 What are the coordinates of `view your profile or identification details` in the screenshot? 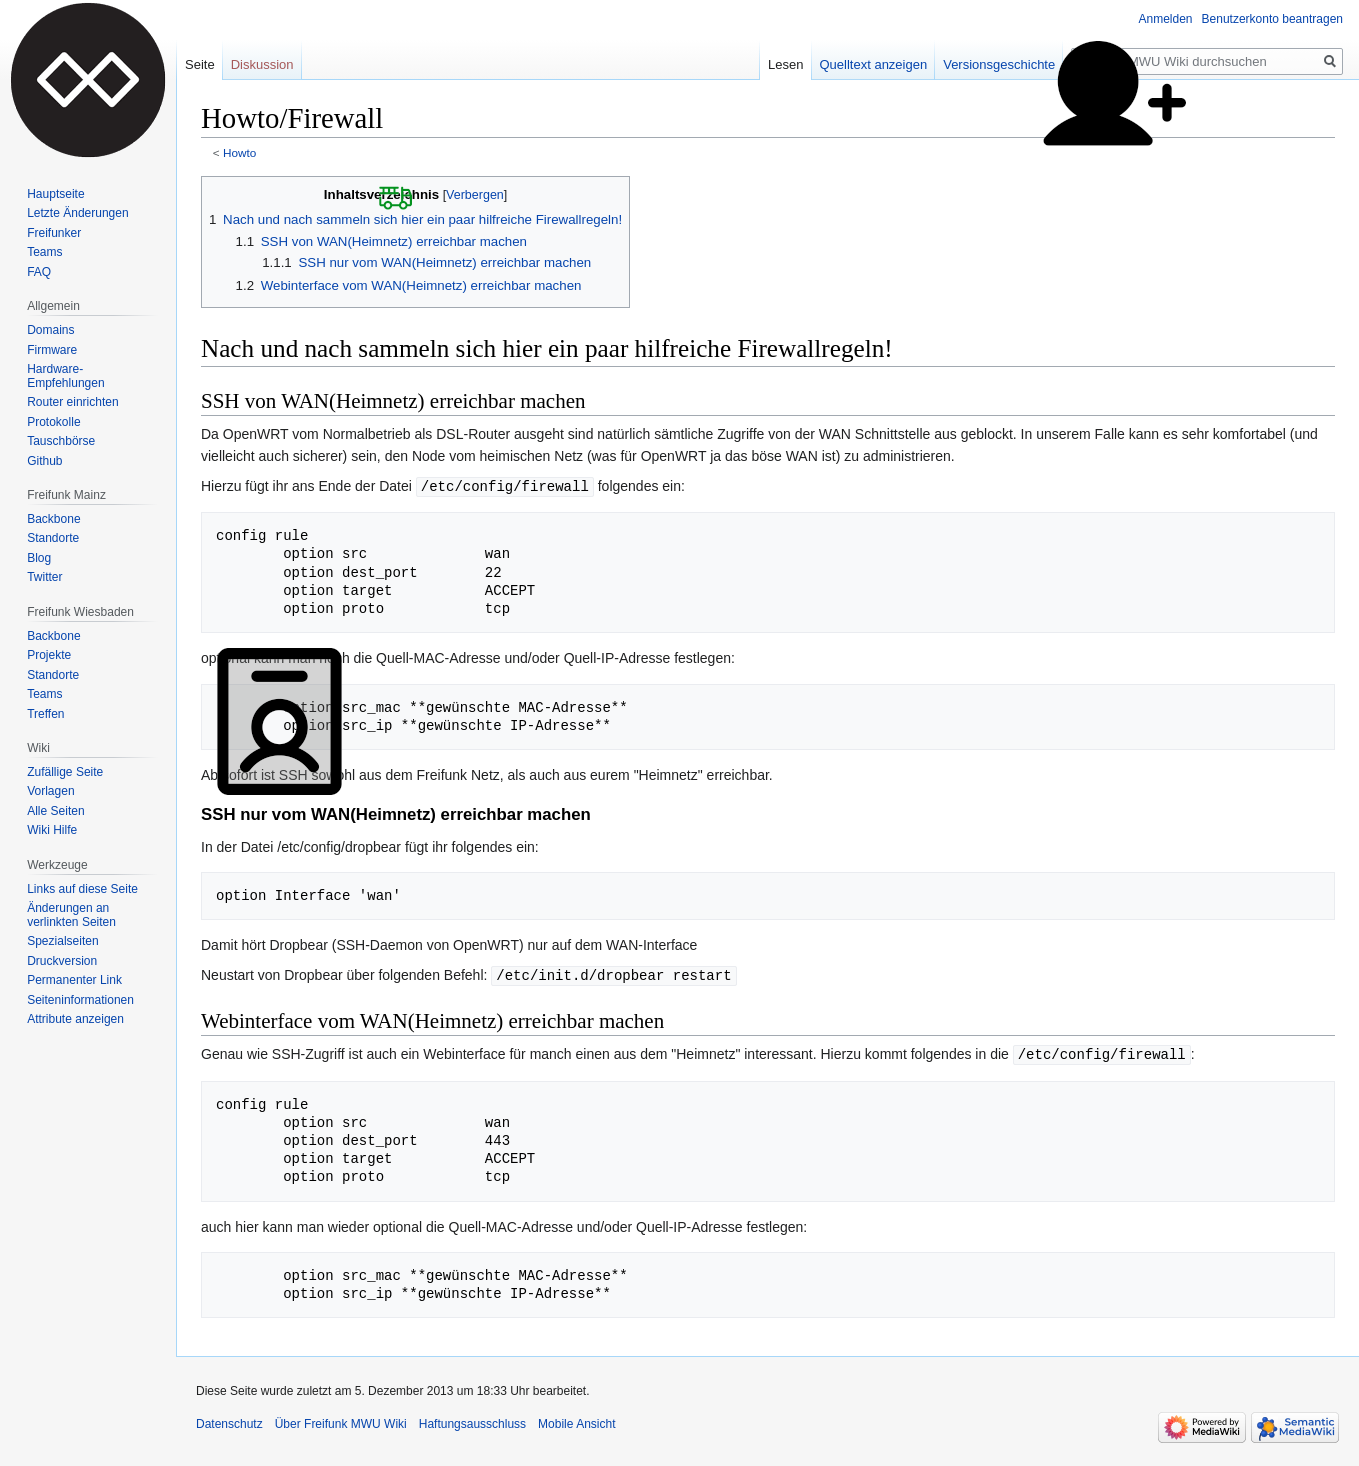 It's located at (279, 721).